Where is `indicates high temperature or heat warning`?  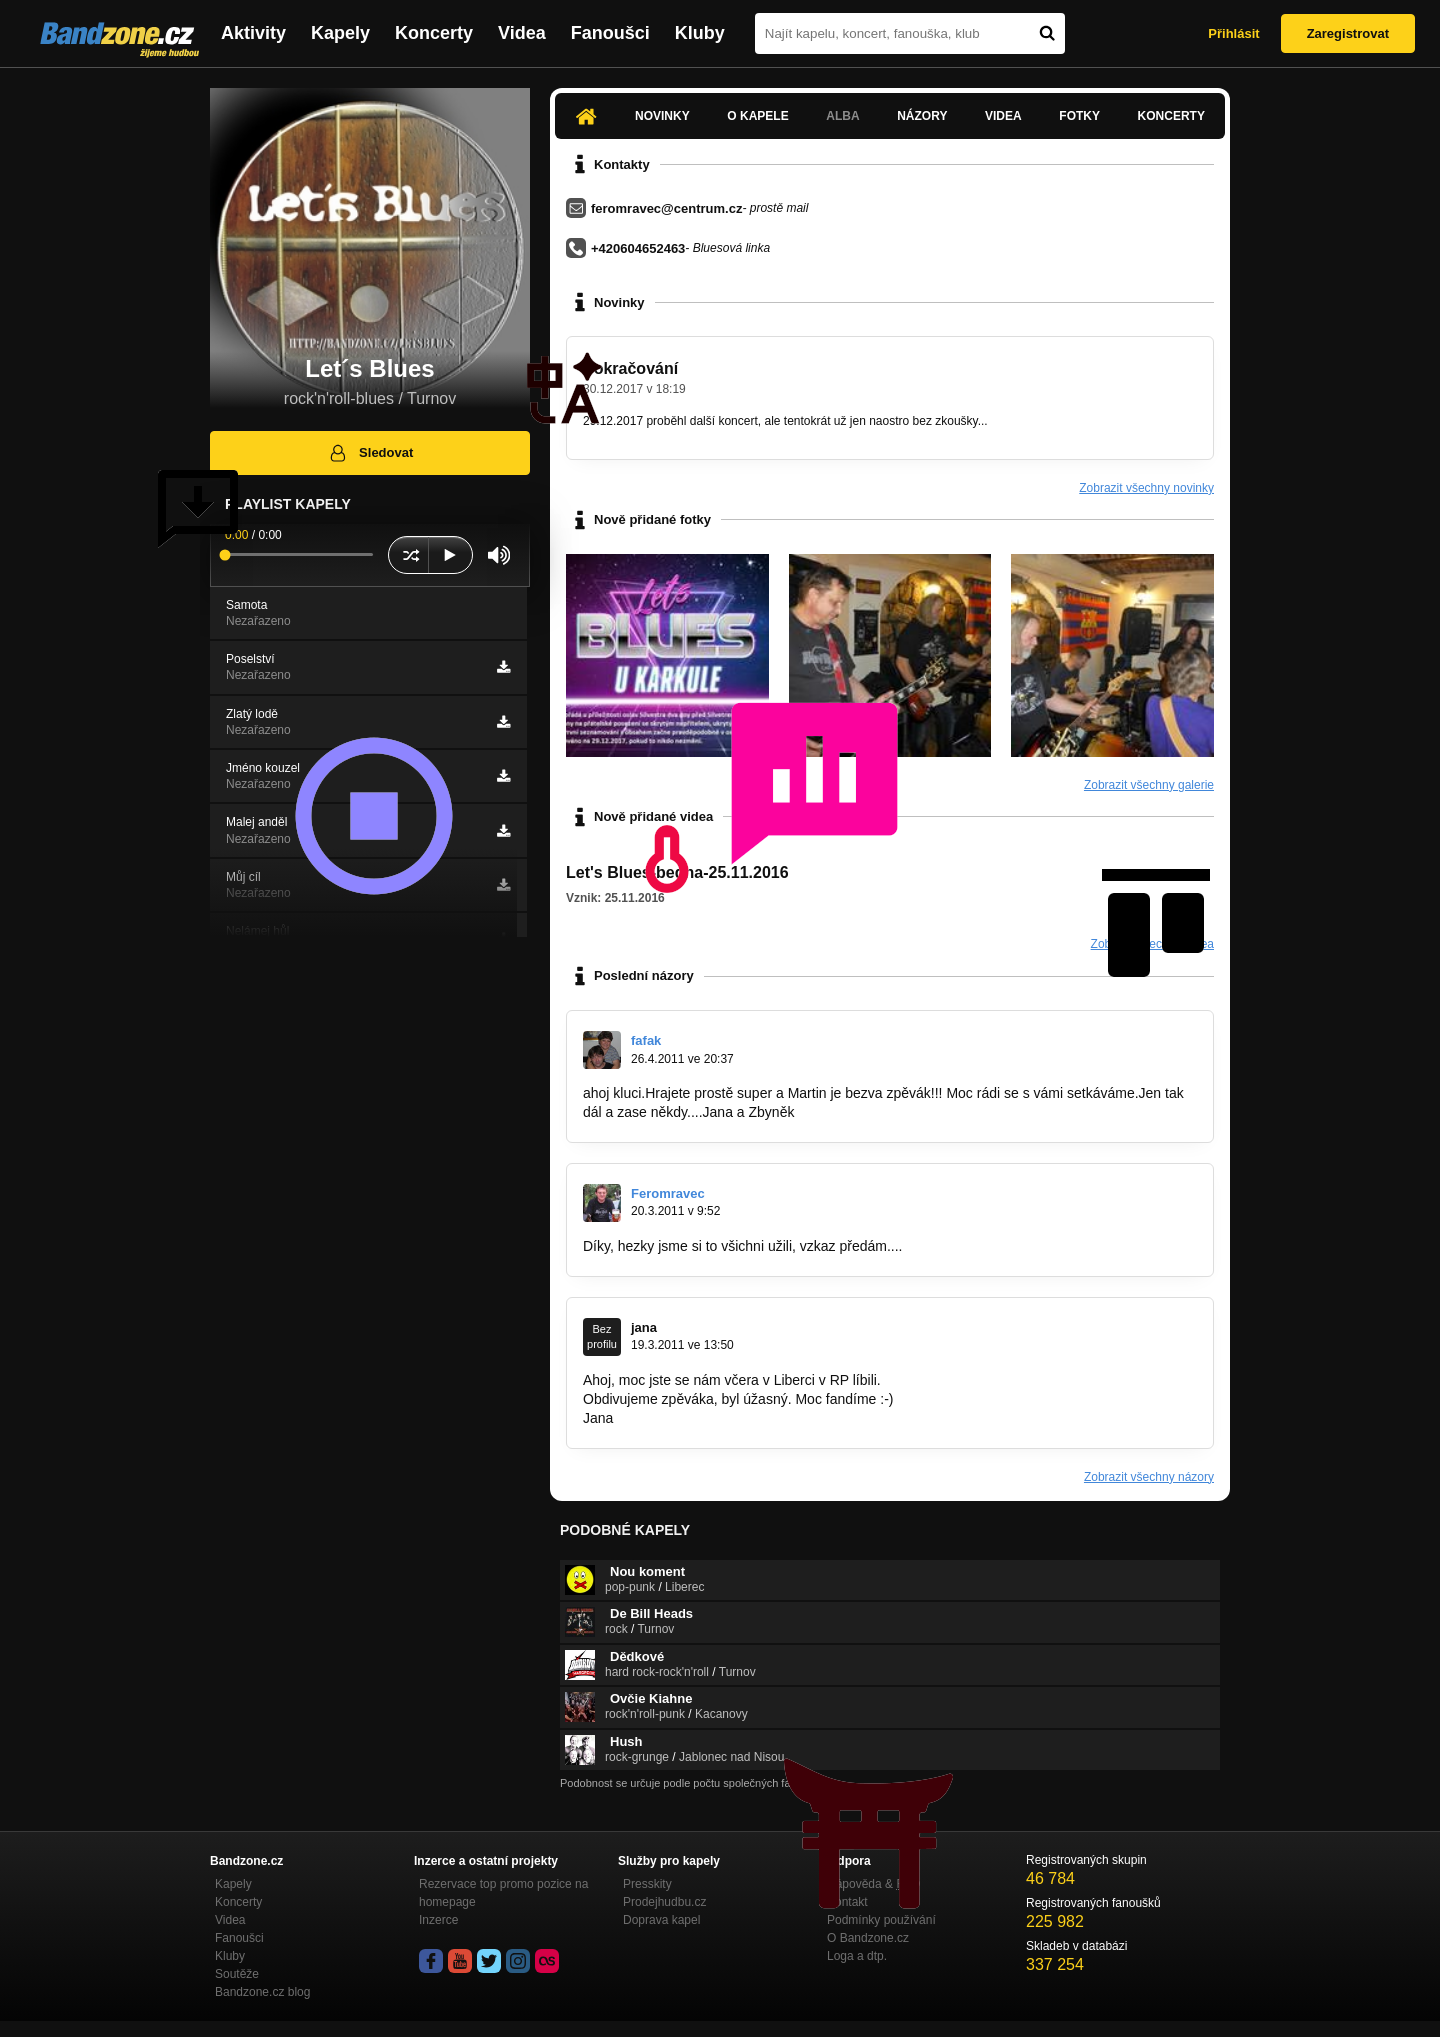 indicates high temperature or heat warning is located at coordinates (667, 859).